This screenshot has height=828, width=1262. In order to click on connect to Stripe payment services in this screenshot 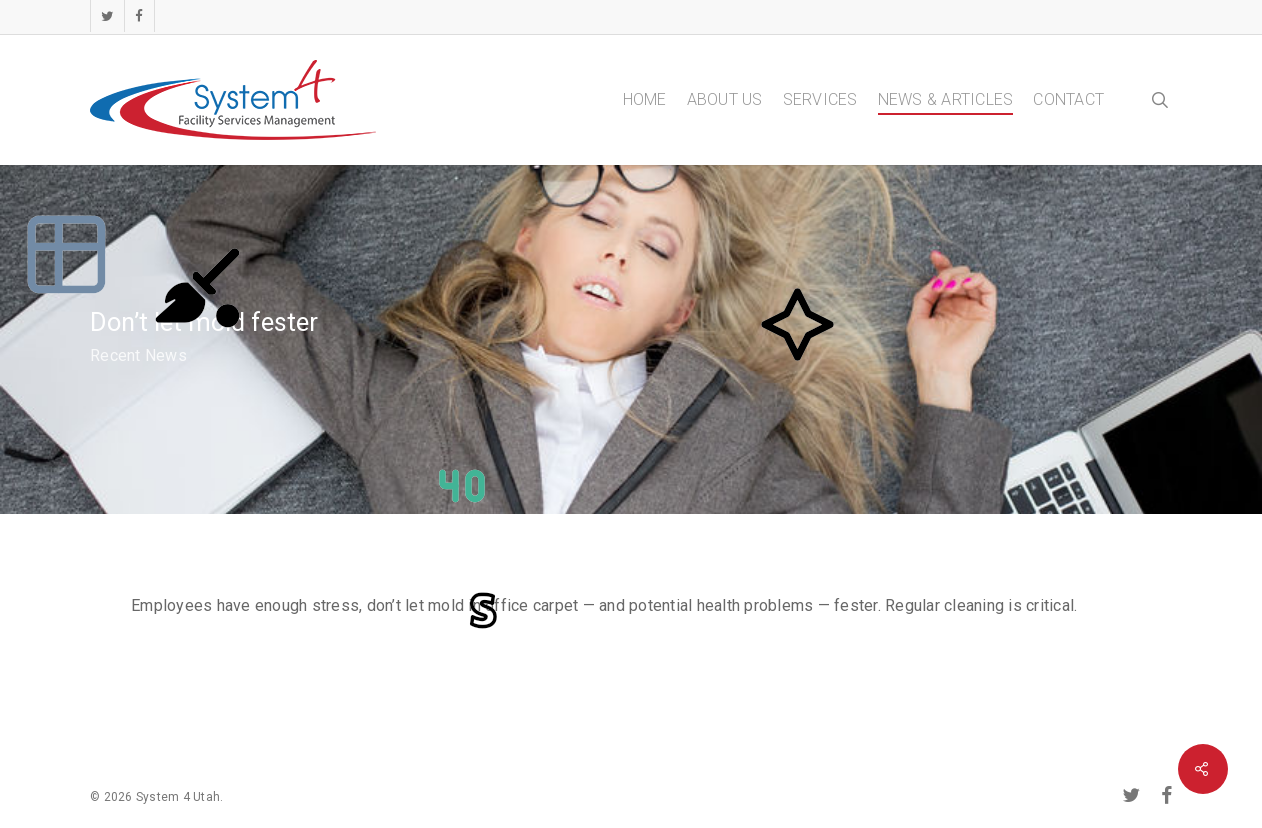, I will do `click(482, 610)`.